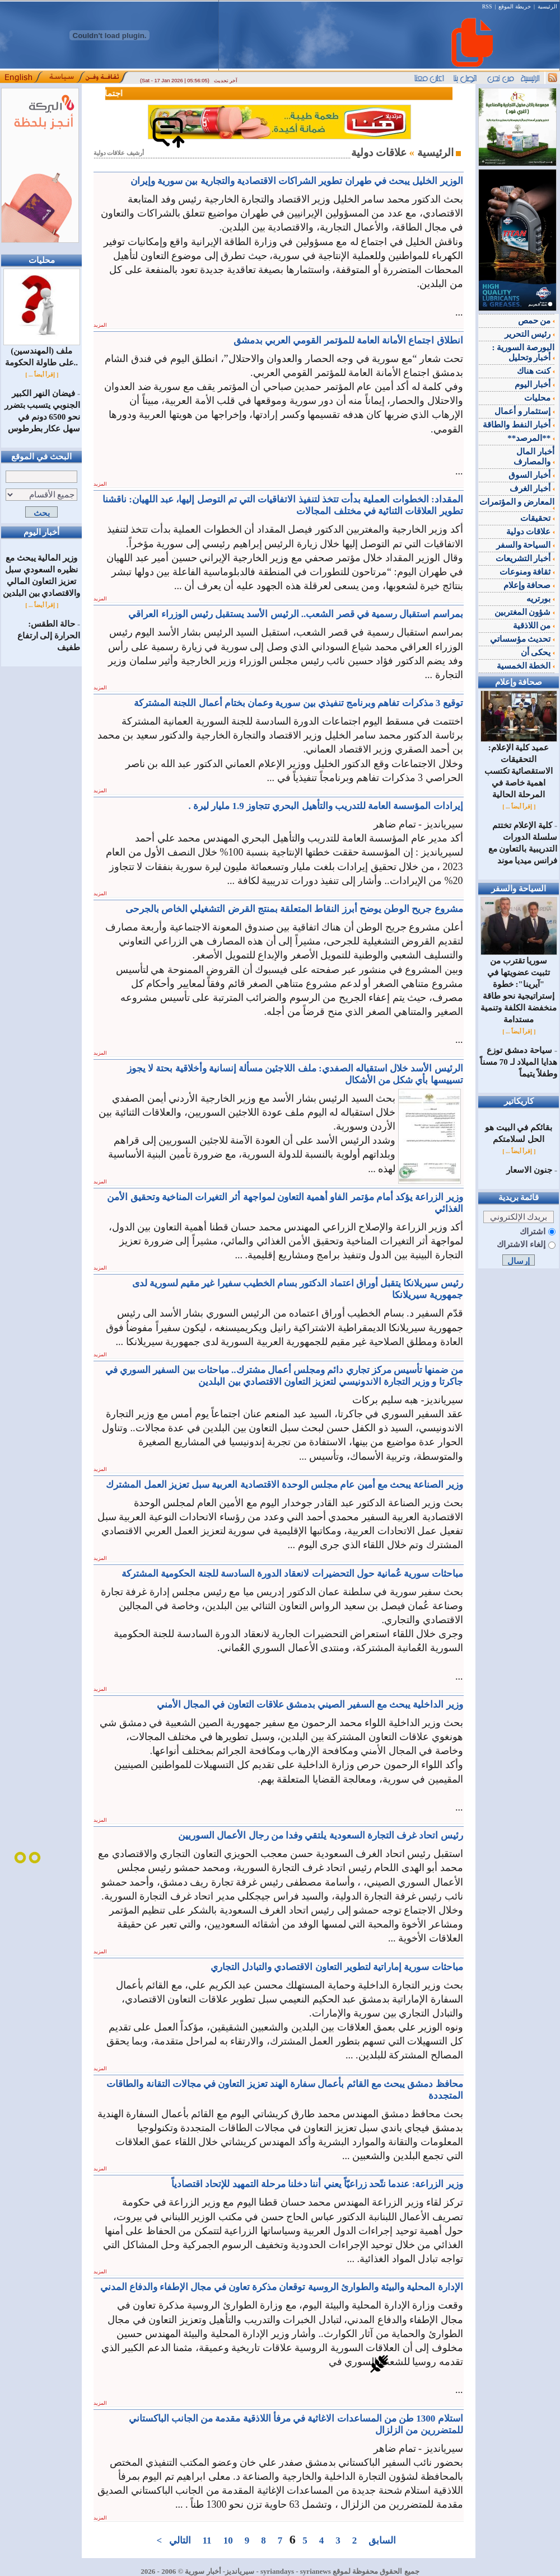 The width and height of the screenshot is (560, 2576). I want to click on access your files and documents, so click(471, 43).